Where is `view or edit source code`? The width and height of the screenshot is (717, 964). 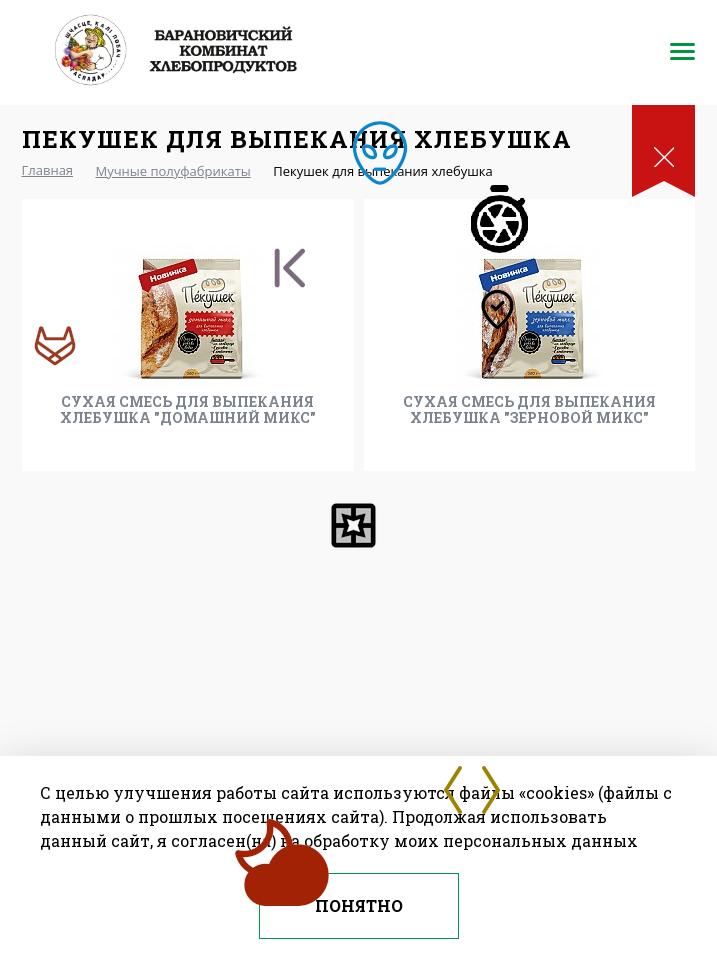 view or edit source code is located at coordinates (472, 790).